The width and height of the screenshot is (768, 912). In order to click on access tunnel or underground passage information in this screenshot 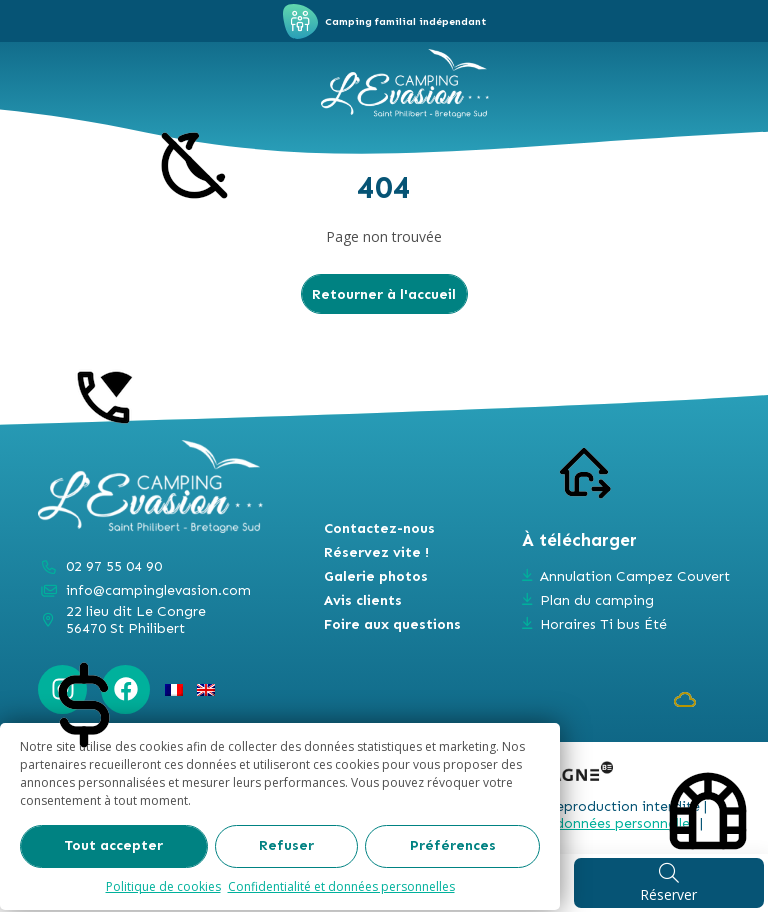, I will do `click(708, 811)`.